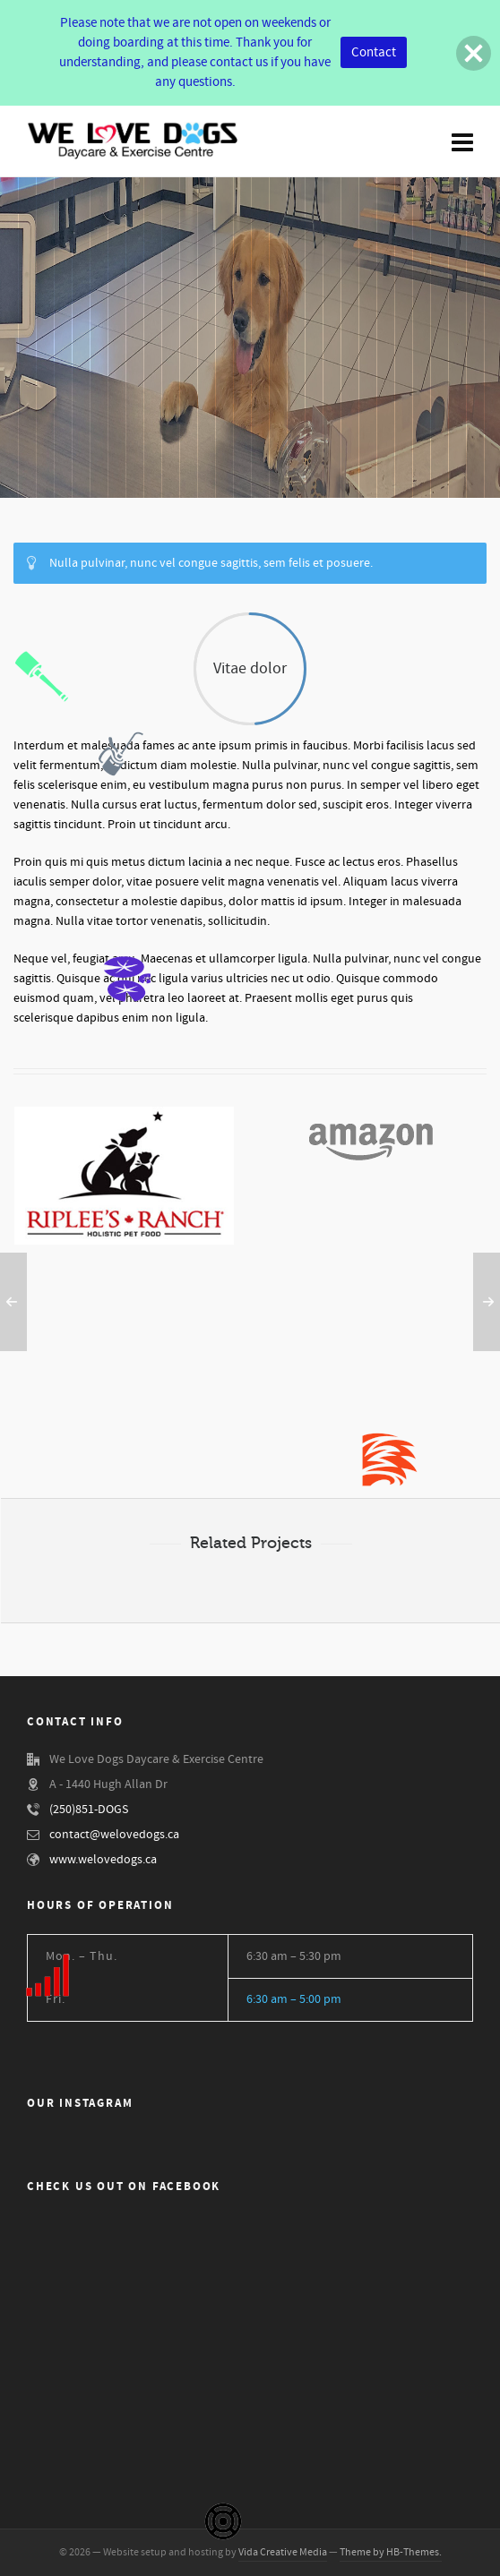 The image size is (500, 2576). Describe the element at coordinates (47, 1975) in the screenshot. I see `indicates cellular or network signal strength` at that location.